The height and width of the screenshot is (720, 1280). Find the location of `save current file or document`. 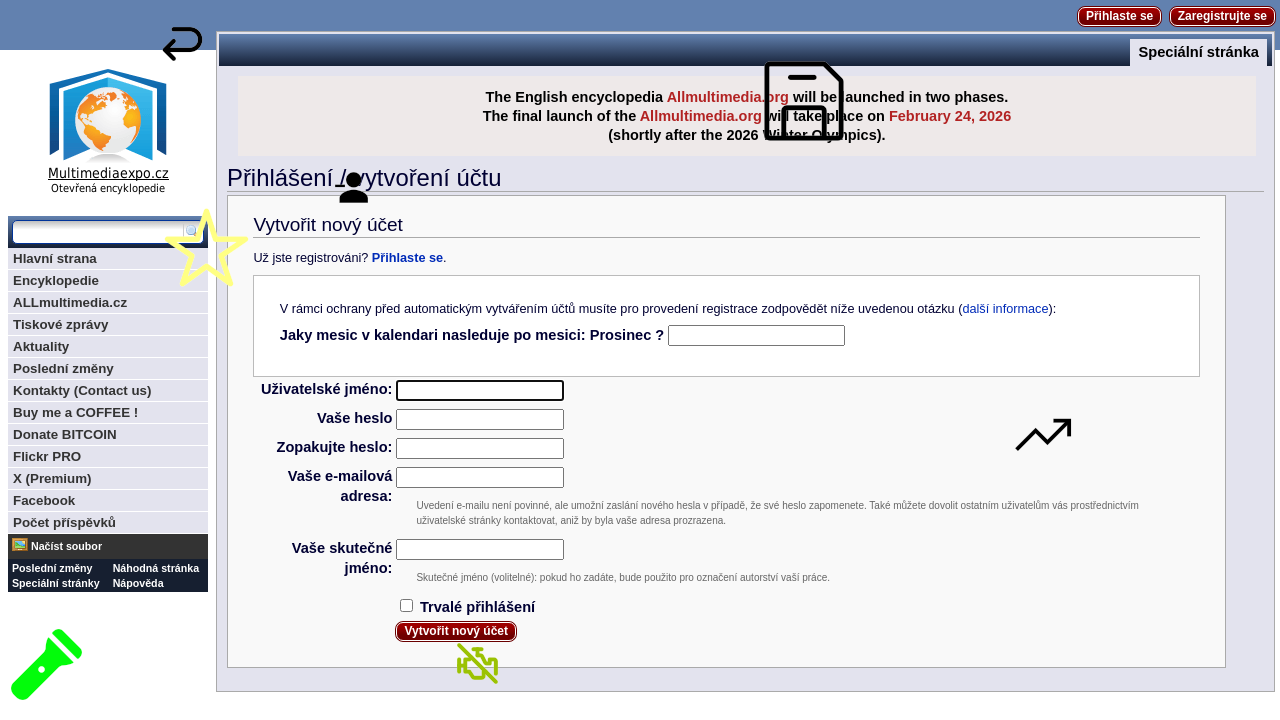

save current file or document is located at coordinates (804, 101).